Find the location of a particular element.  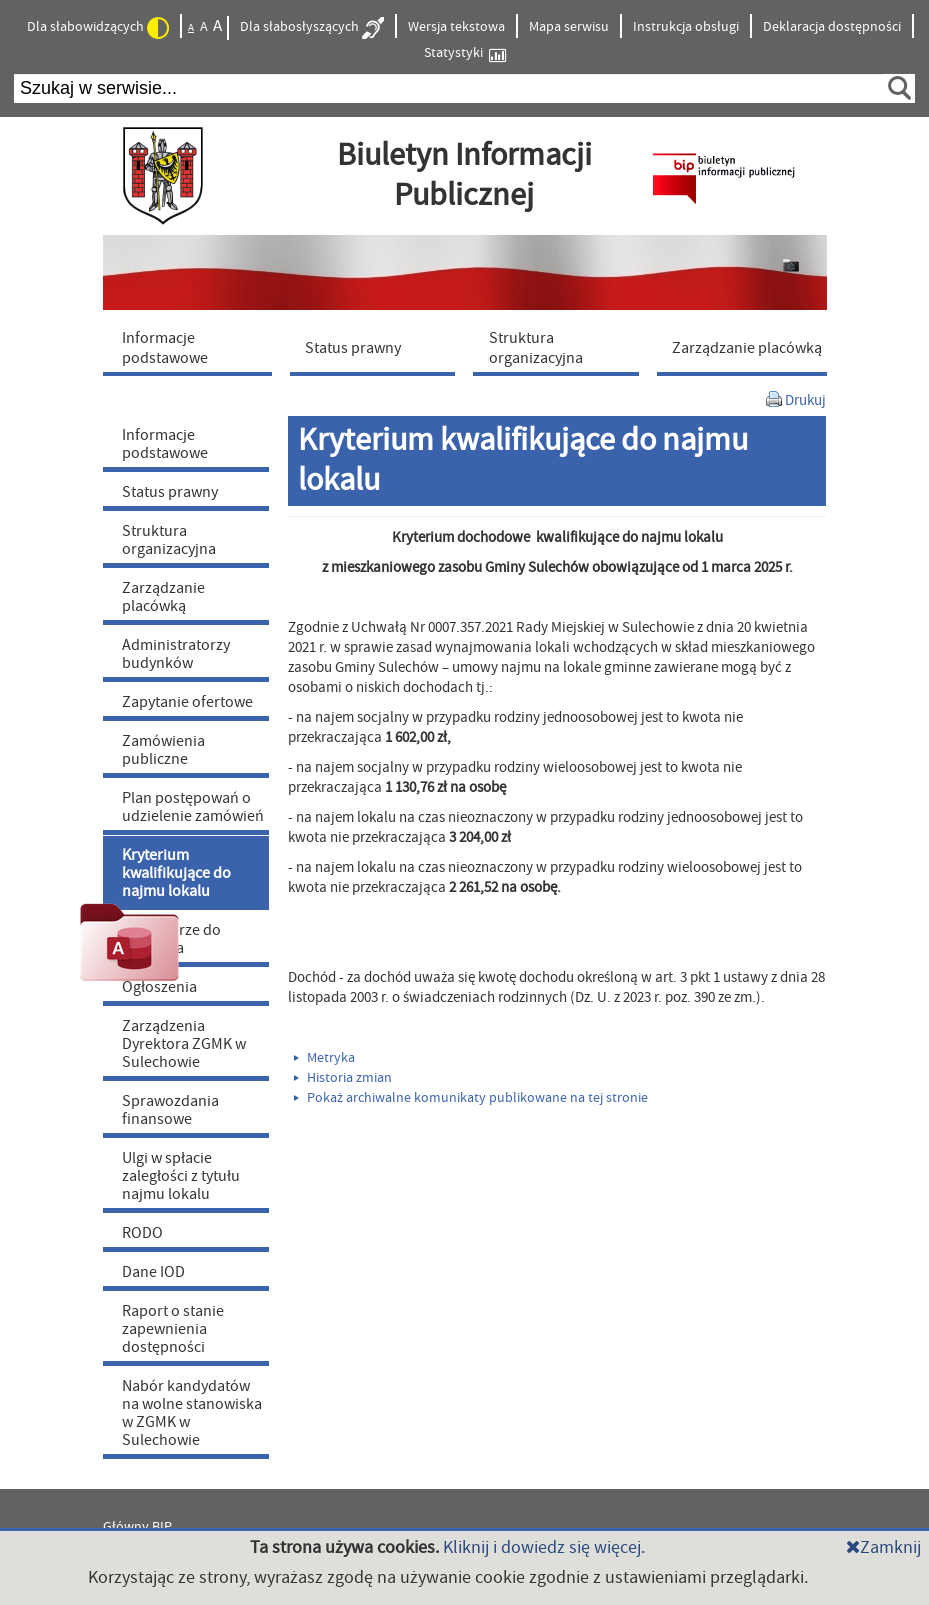

open folder containing electron app files is located at coordinates (791, 266).